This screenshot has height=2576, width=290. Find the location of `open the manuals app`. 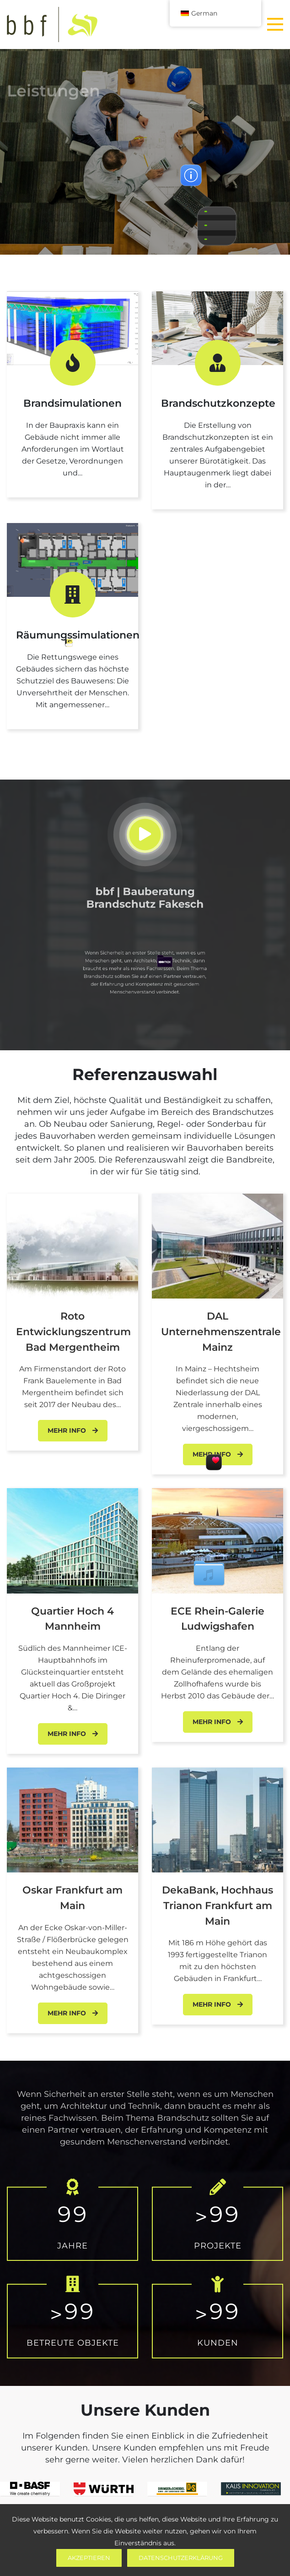

open the manuals app is located at coordinates (69, 643).